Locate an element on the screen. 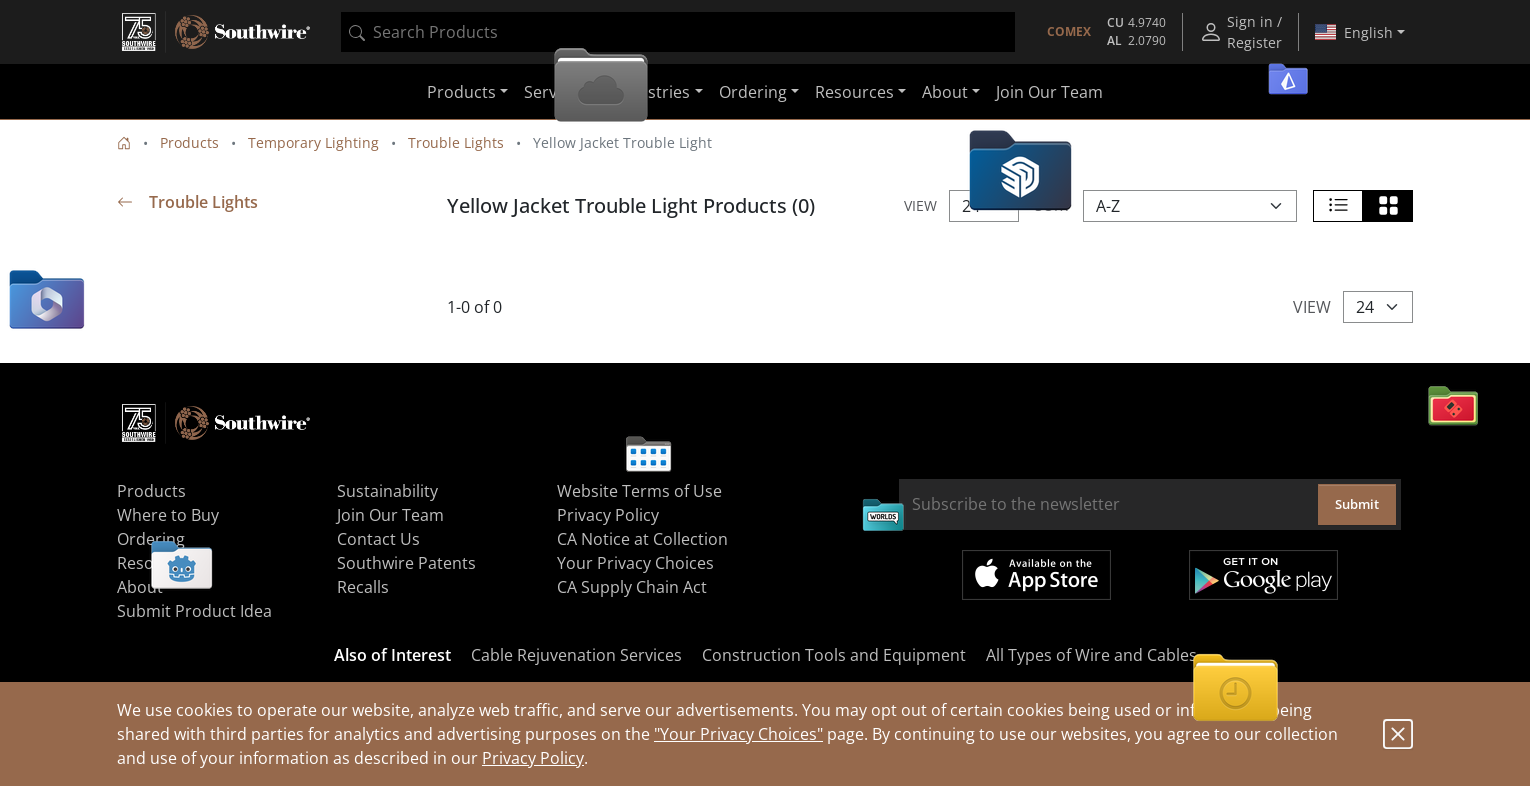  open folder containing Prisma project files is located at coordinates (1288, 80).